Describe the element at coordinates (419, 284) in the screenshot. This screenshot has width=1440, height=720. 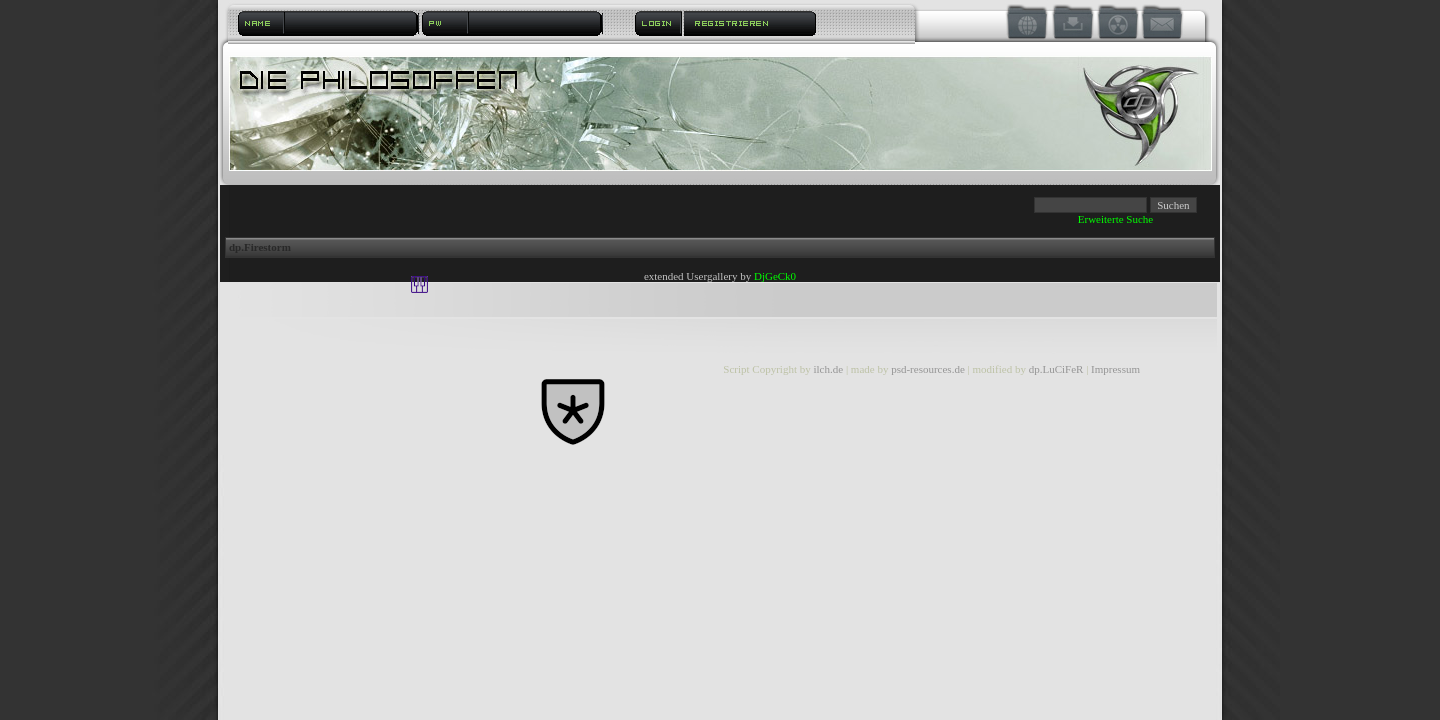
I see `open music or piano app` at that location.